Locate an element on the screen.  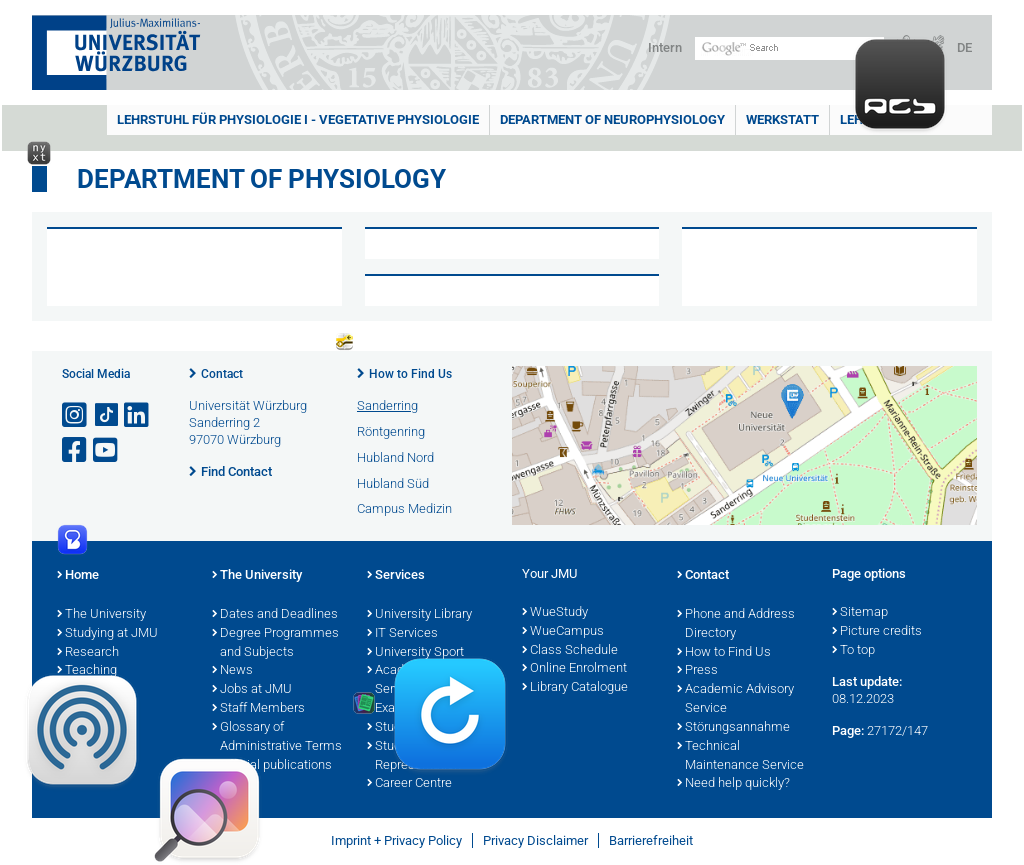
open pdf arranger app is located at coordinates (364, 703).